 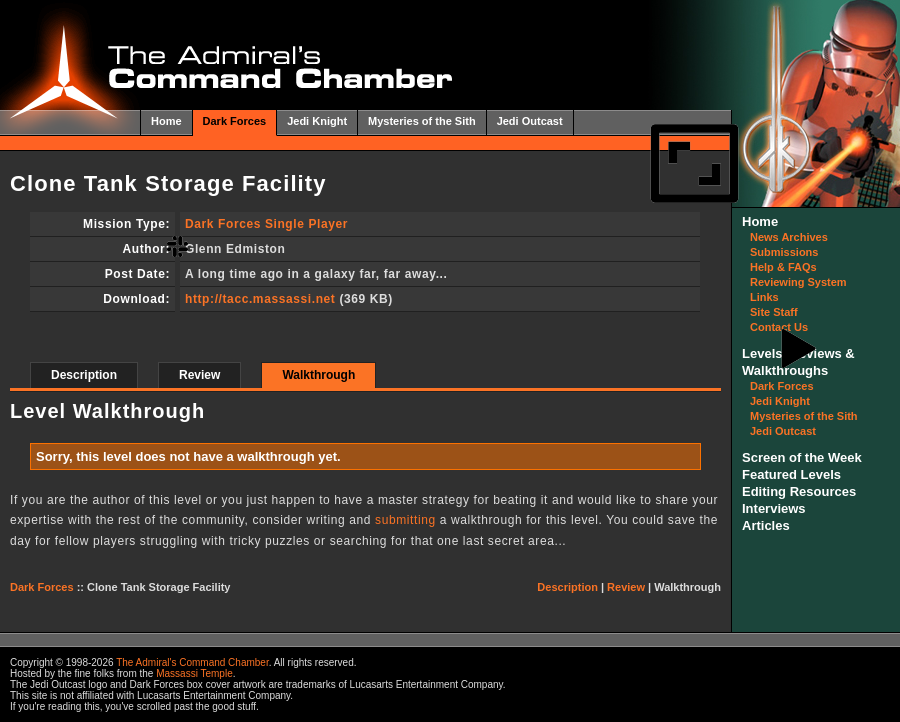 What do you see at coordinates (177, 246) in the screenshot?
I see `open Slack messaging app` at bounding box center [177, 246].